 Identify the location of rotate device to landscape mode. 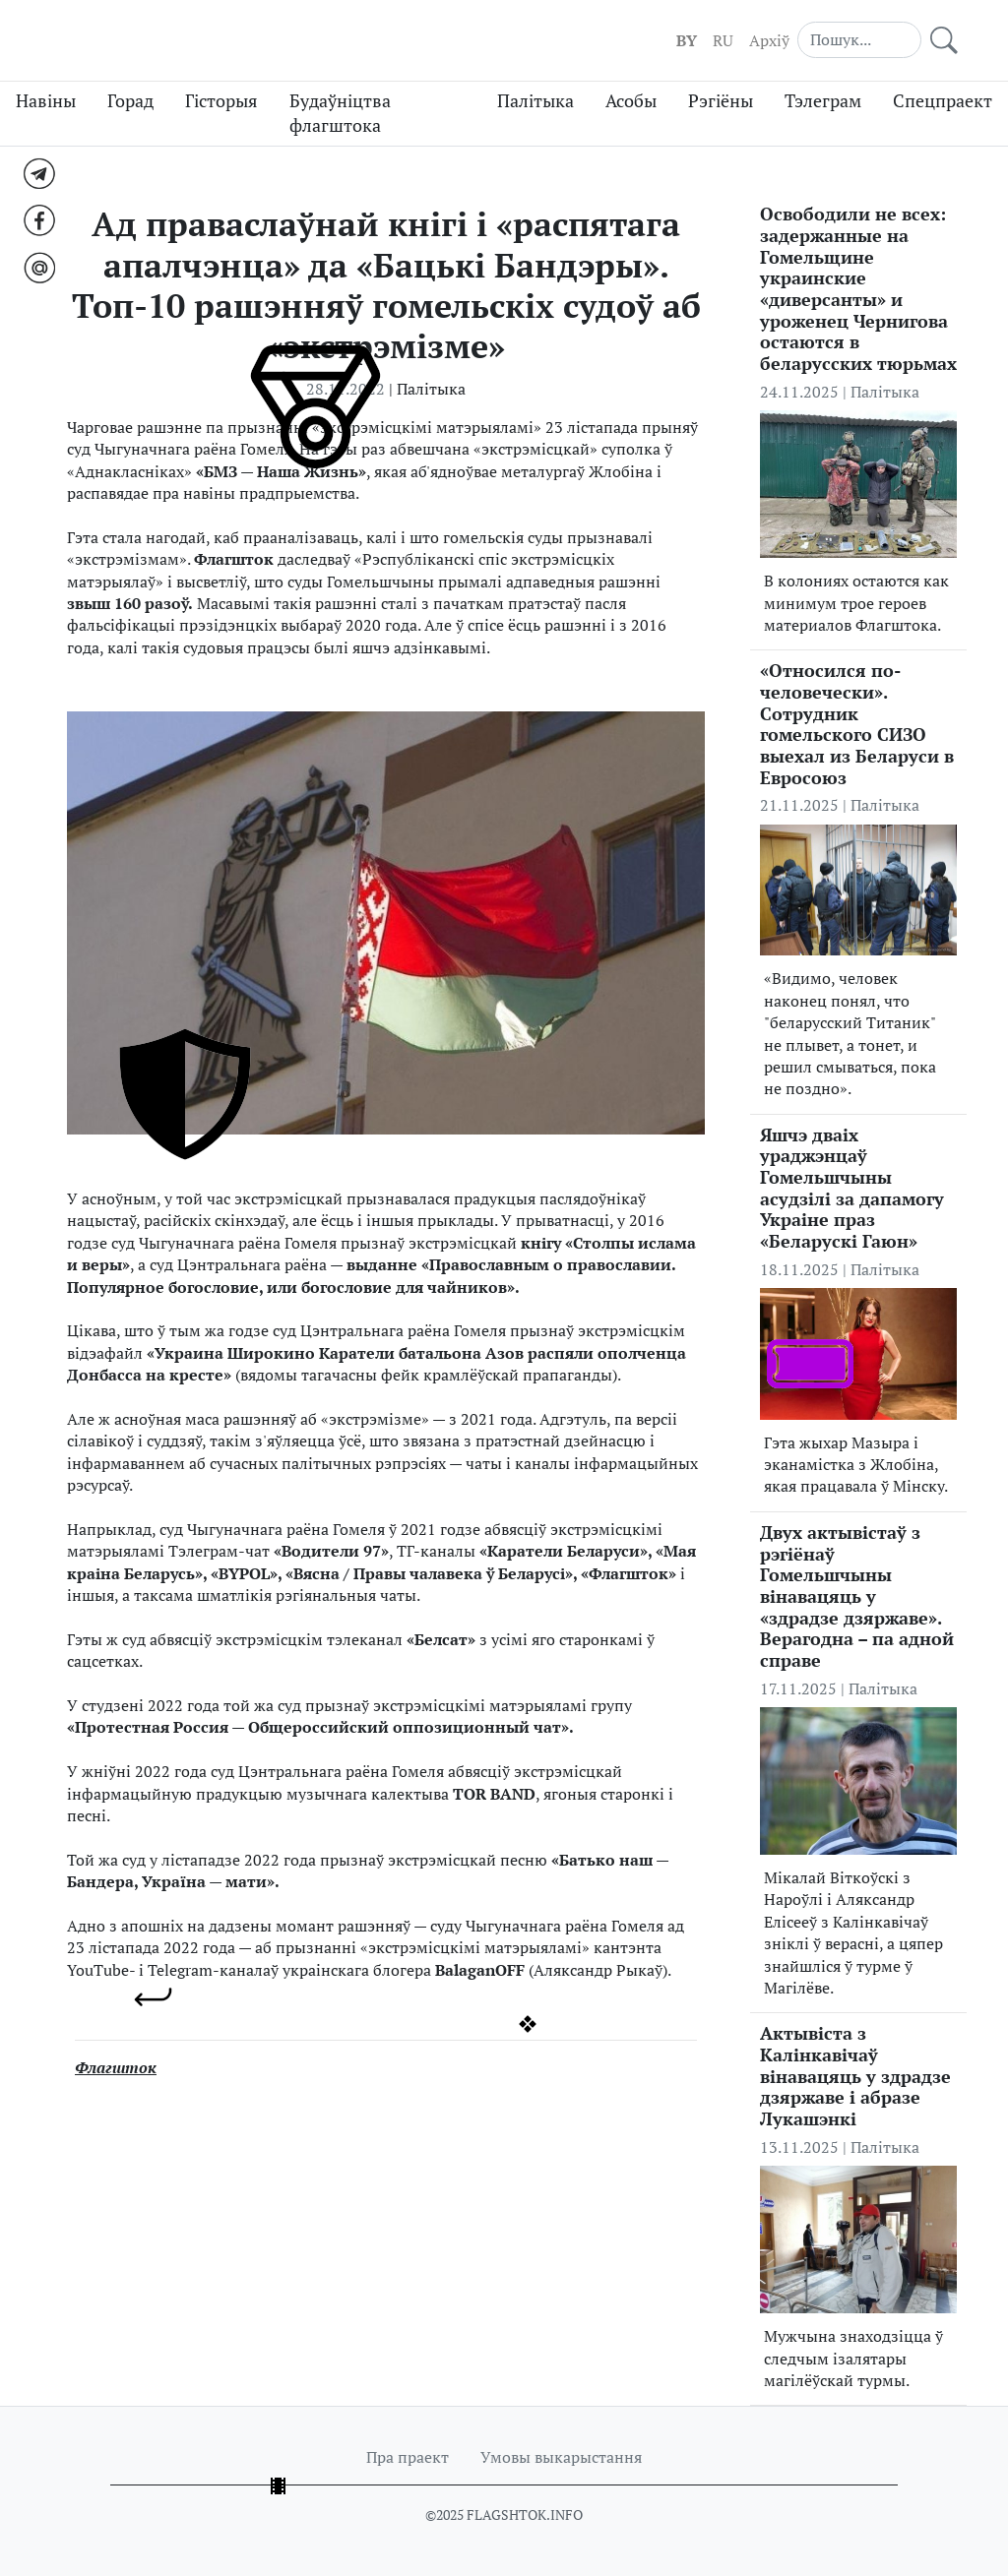
(810, 1364).